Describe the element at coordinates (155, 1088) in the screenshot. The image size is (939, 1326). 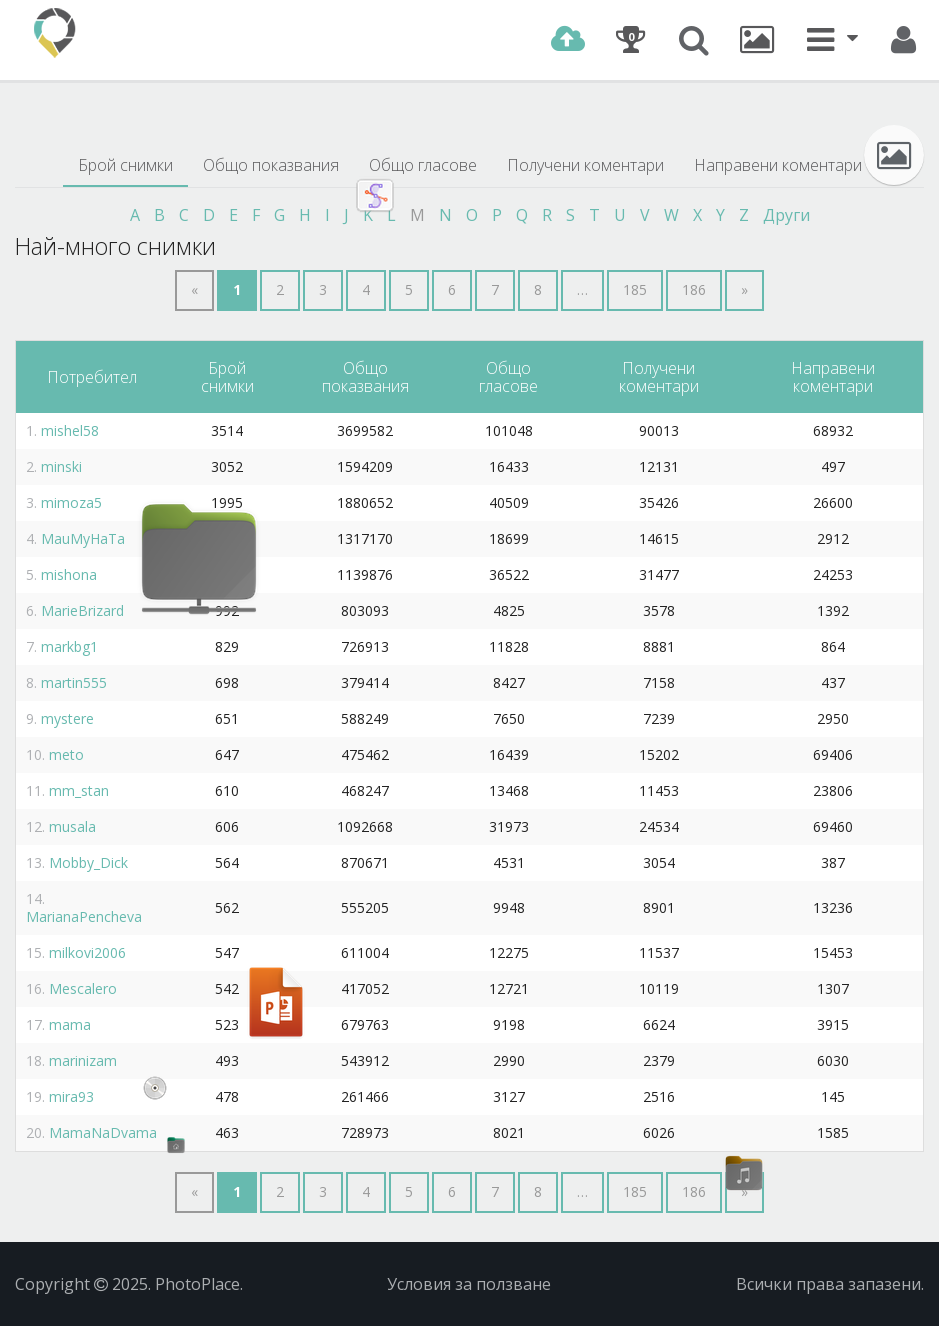
I see `access DVD-RW drive or disc` at that location.